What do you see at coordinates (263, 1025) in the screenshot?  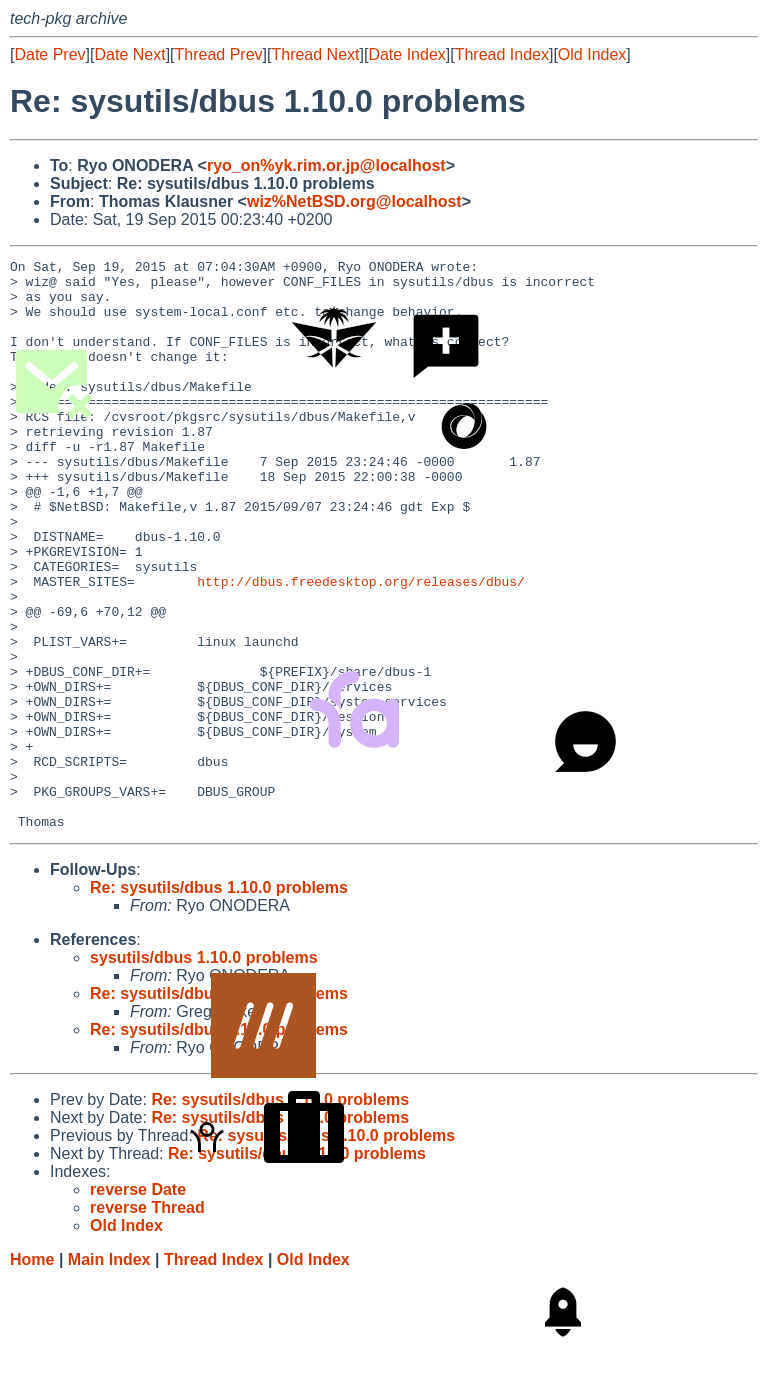 I see `open the what3words location app` at bounding box center [263, 1025].